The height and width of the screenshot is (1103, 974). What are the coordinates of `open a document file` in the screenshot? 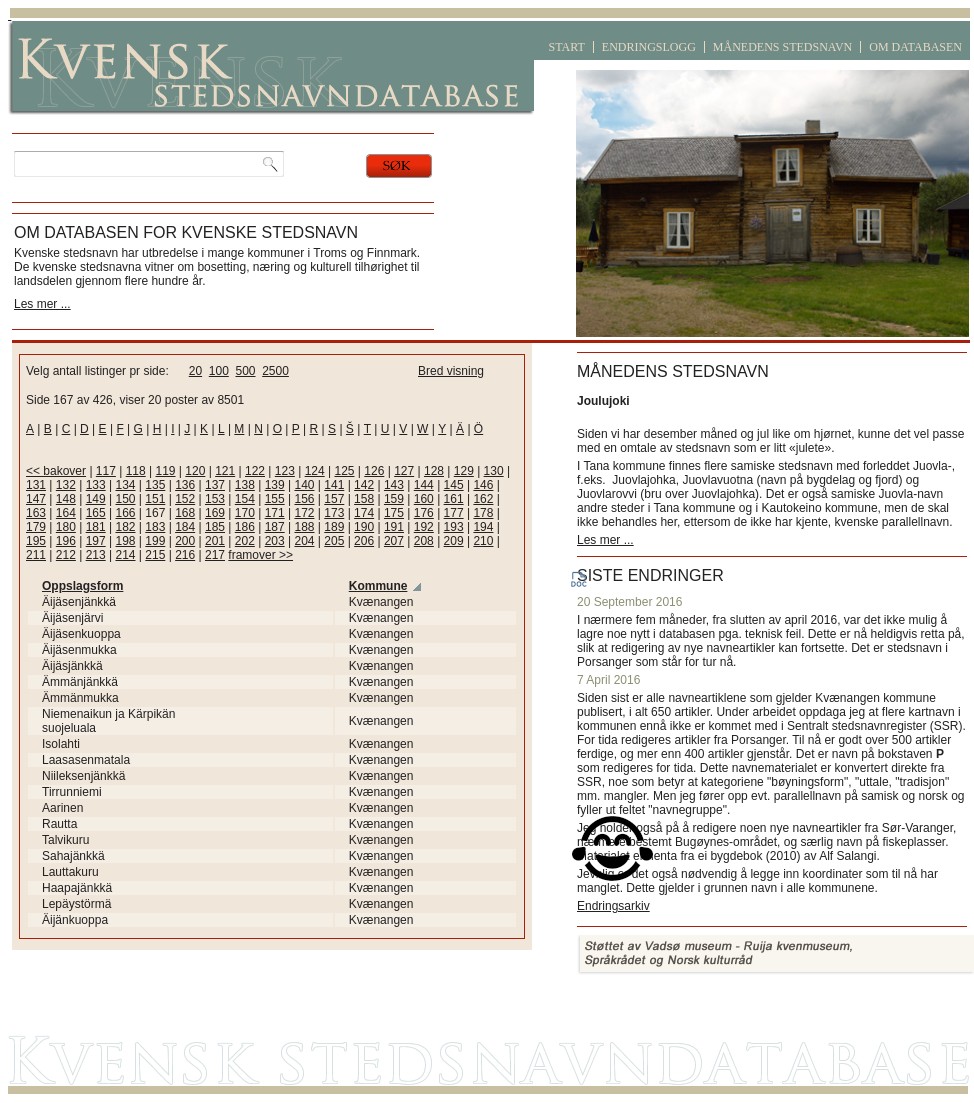 It's located at (579, 580).